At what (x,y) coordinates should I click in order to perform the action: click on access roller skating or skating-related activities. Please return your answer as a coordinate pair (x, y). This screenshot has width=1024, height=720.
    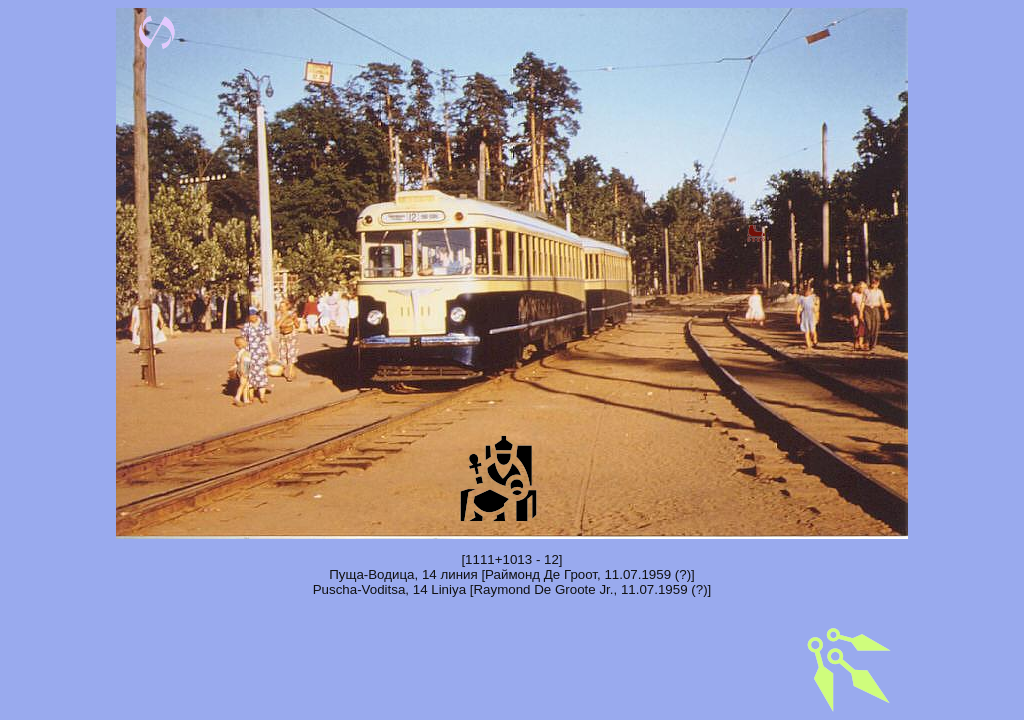
    Looking at the image, I should click on (756, 232).